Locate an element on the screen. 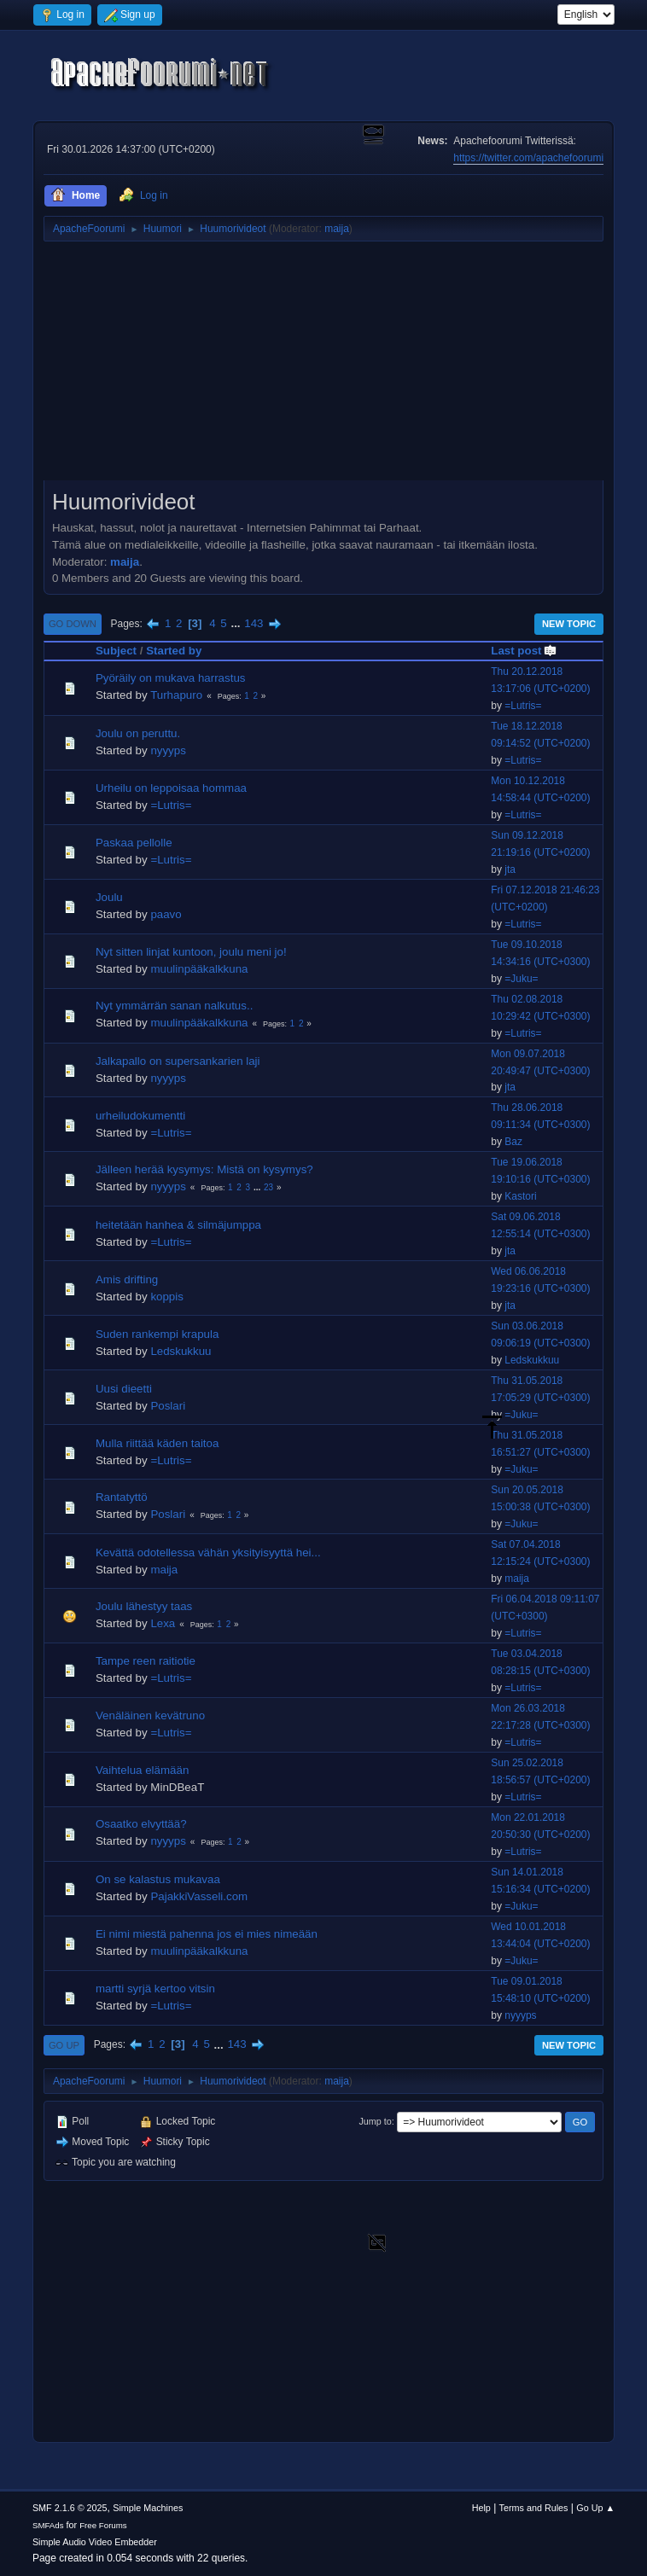 The image size is (647, 2576). closed captions are disabled is located at coordinates (377, 2242).